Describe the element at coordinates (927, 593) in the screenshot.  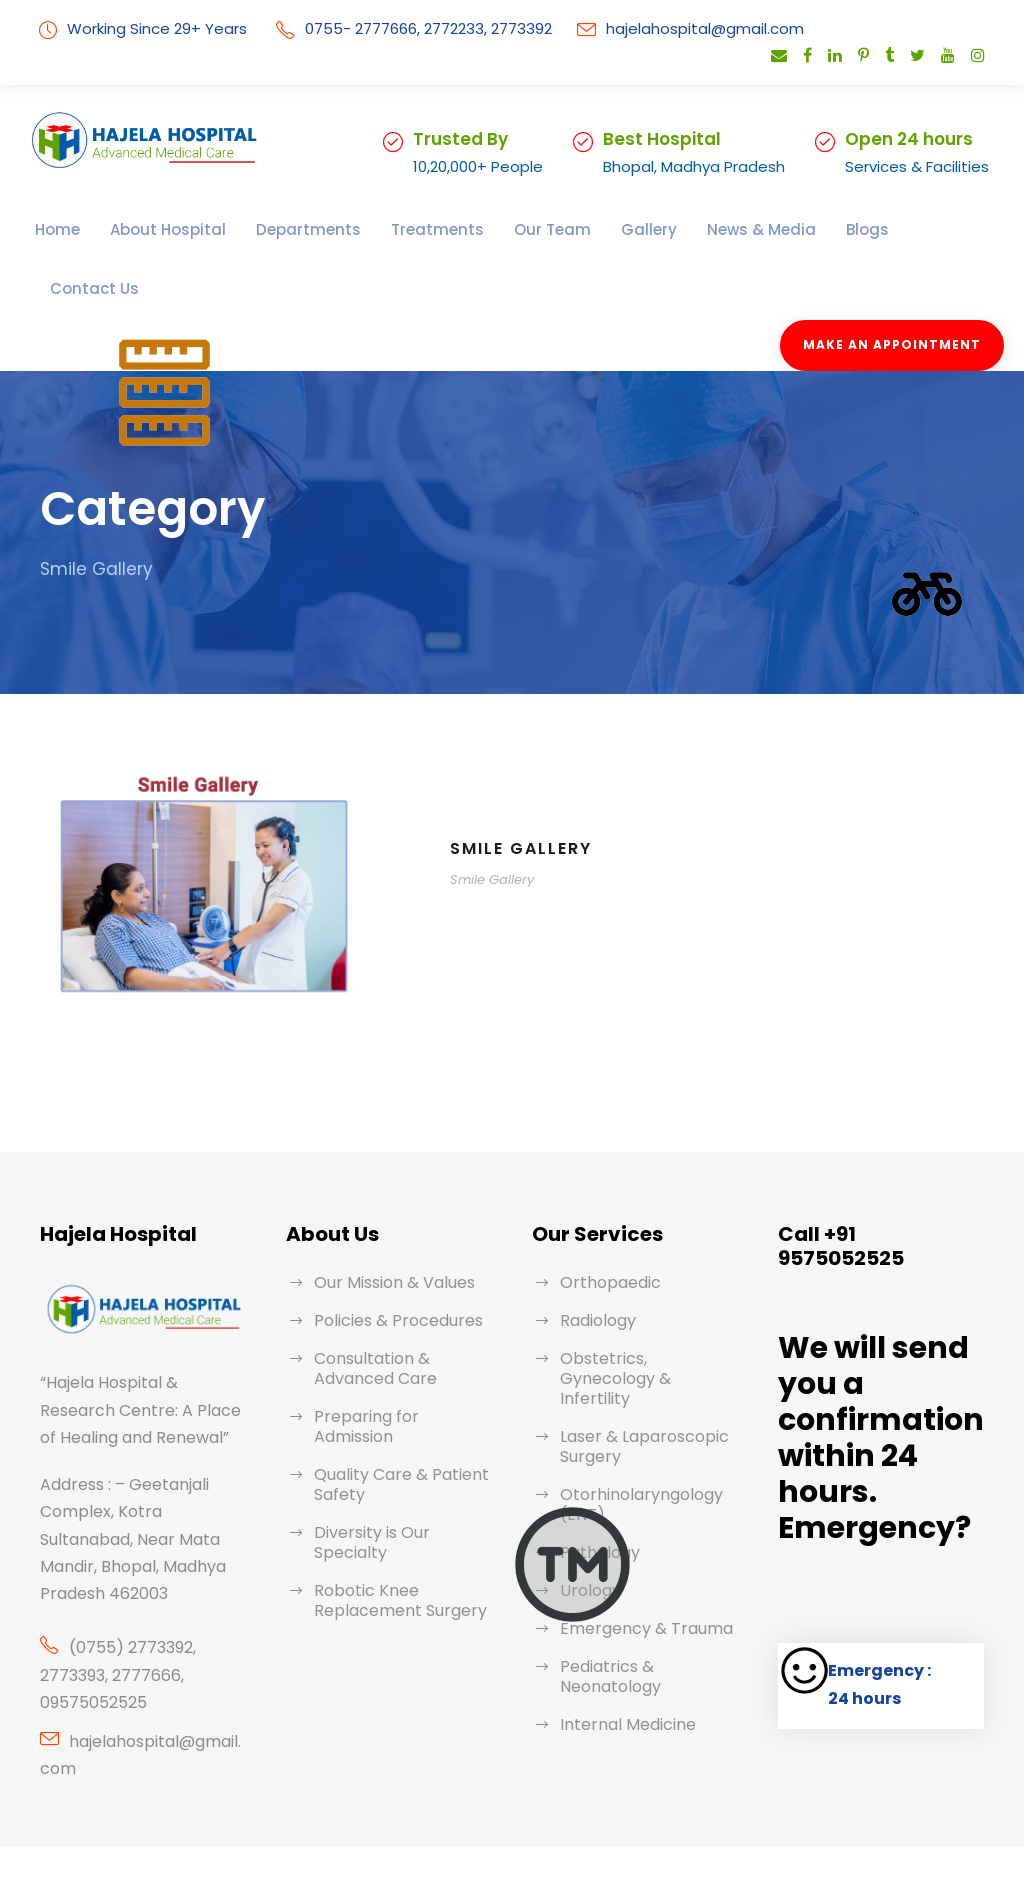
I see `access bike rental or cycling options` at that location.